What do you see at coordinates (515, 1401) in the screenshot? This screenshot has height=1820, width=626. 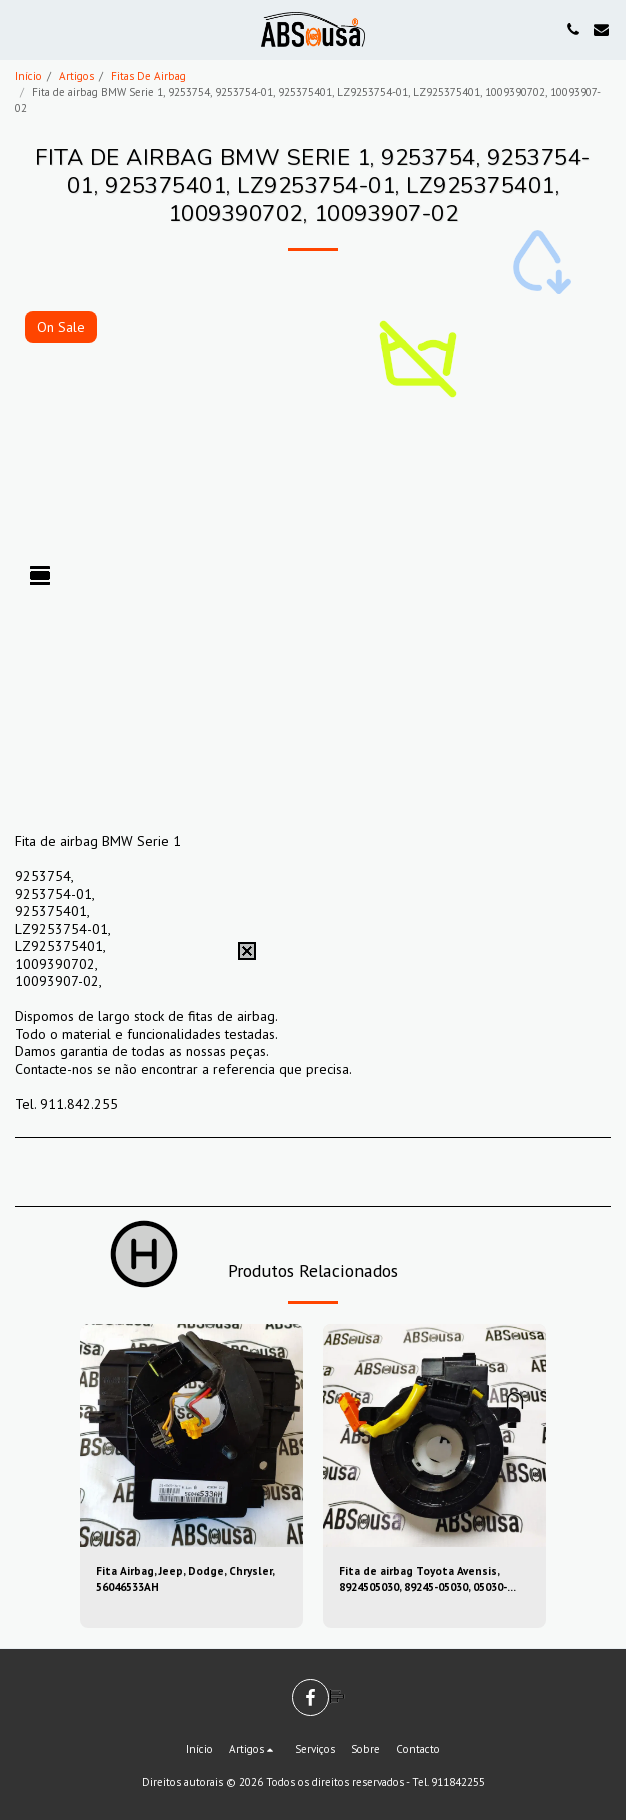 I see `indicates a set intersection operation` at bounding box center [515, 1401].